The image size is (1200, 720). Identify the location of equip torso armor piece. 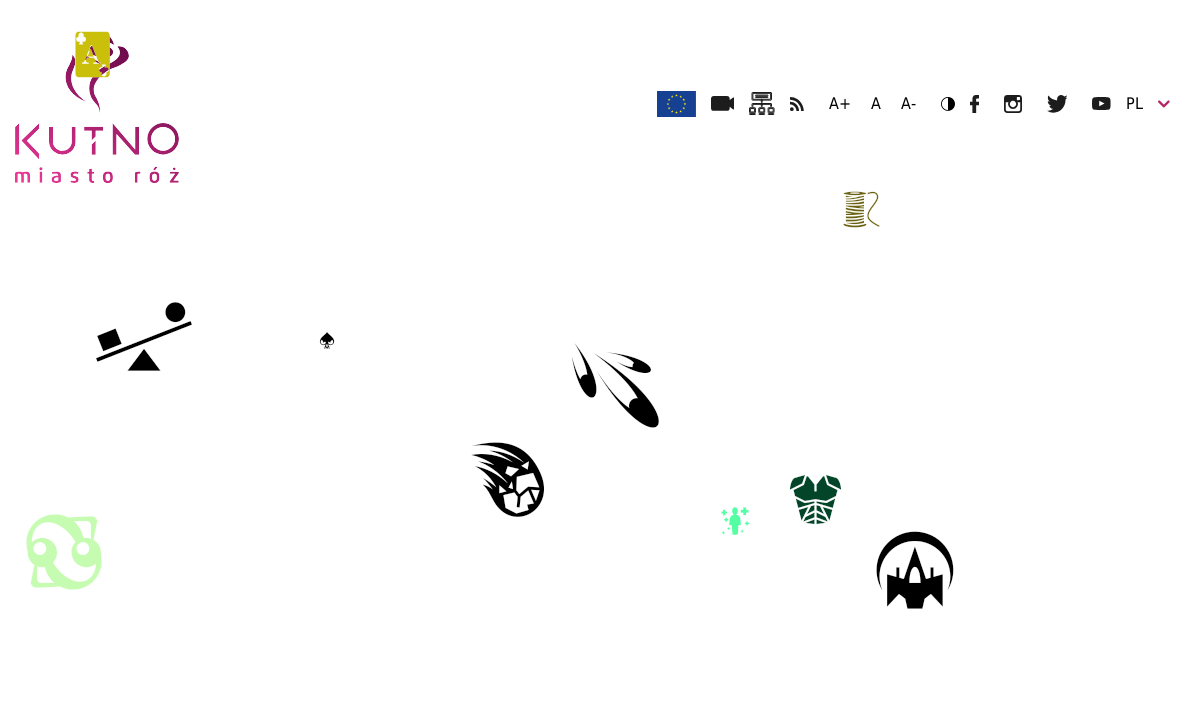
(815, 499).